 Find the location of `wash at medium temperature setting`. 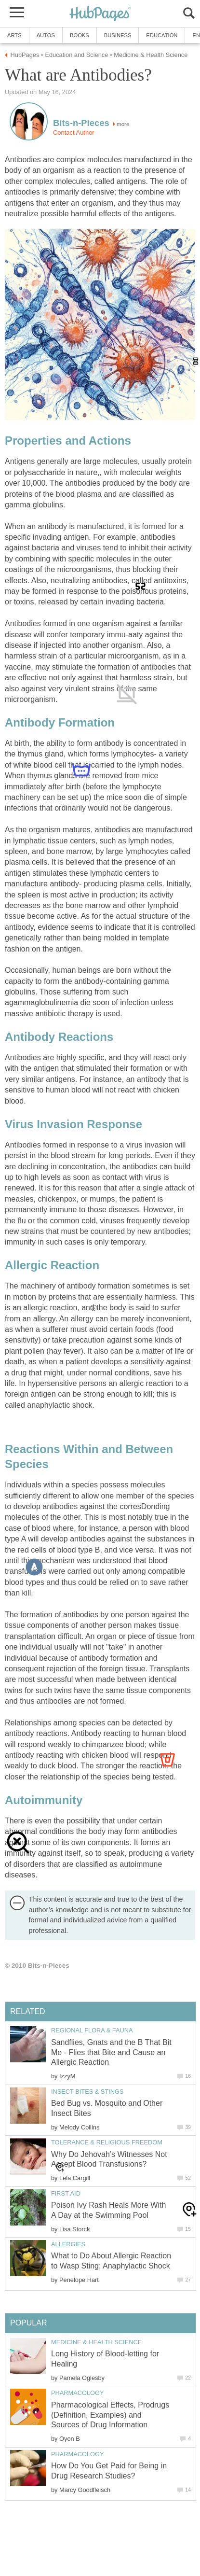

wash at medium temperature setting is located at coordinates (81, 770).